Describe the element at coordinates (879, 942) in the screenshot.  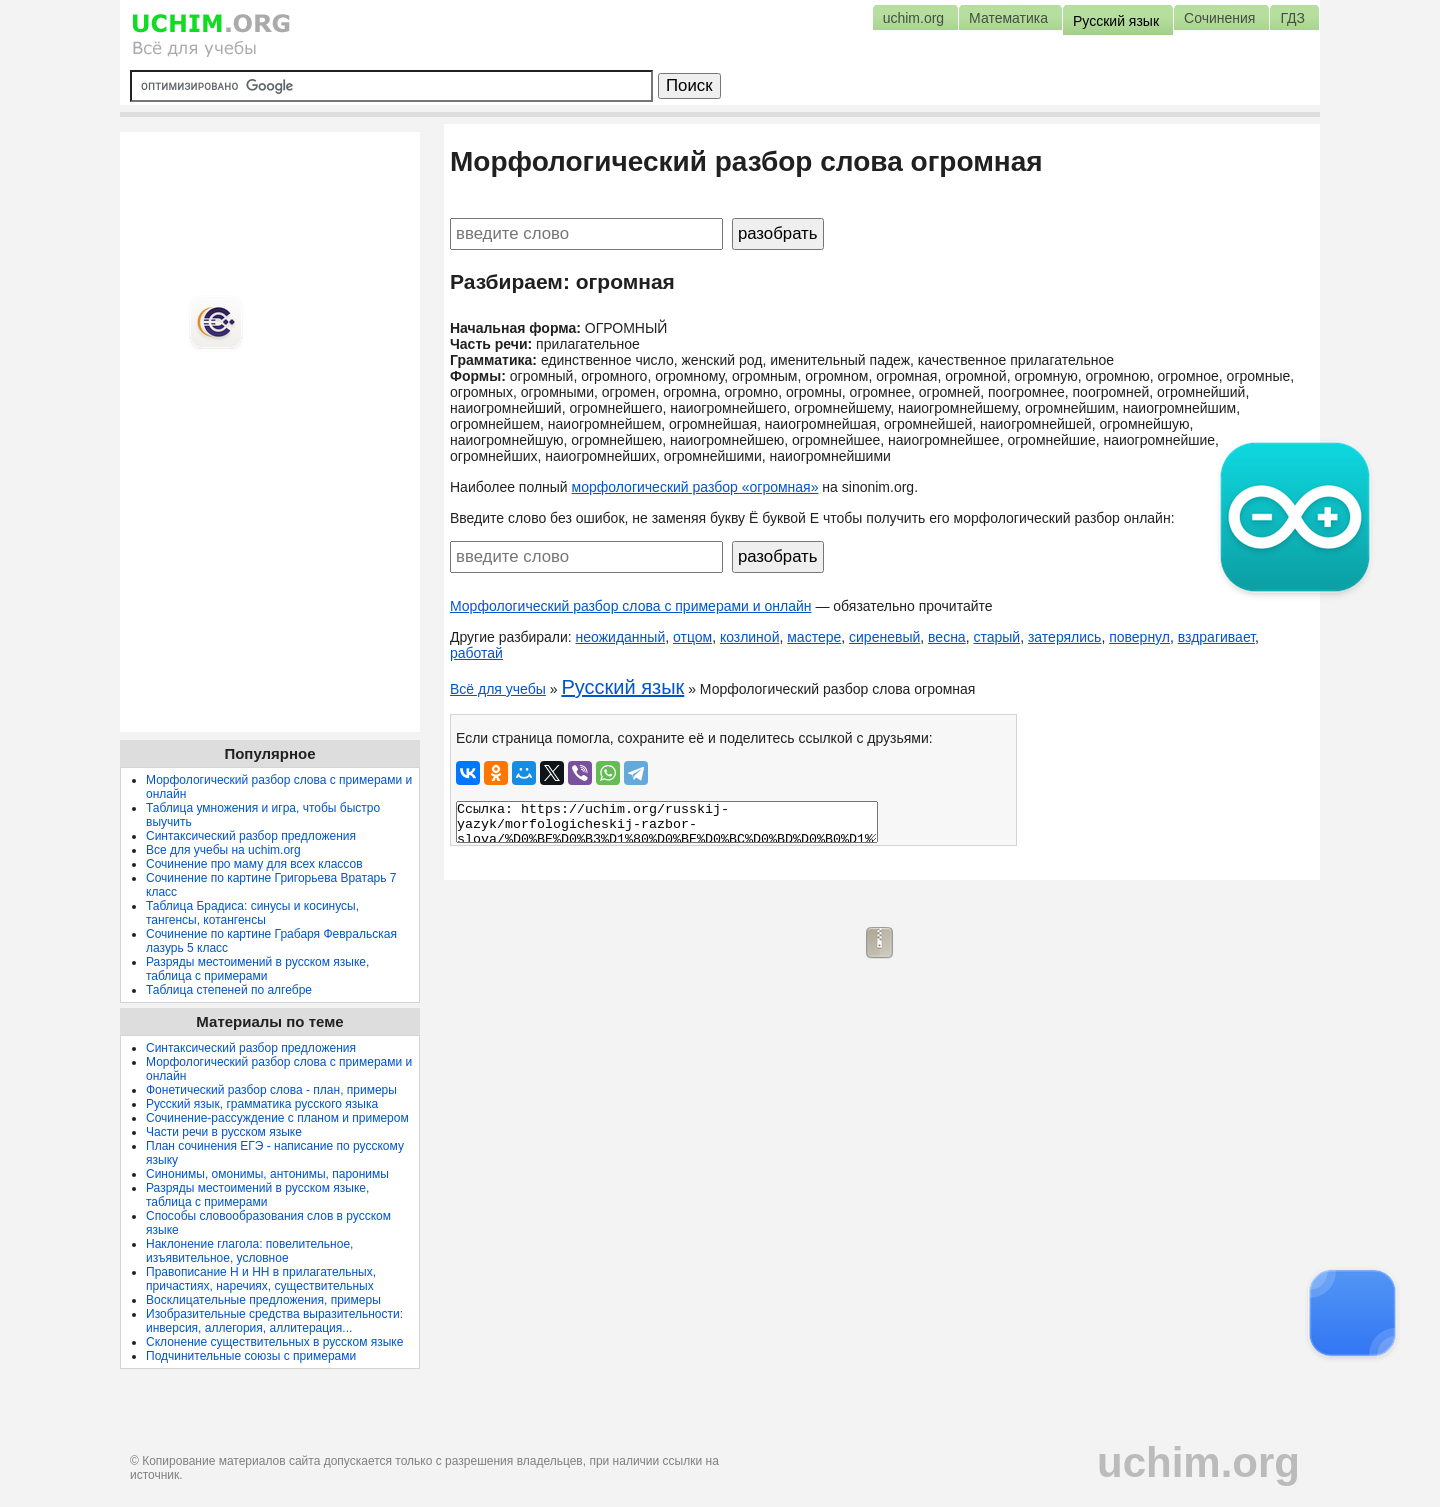
I see `open engrampa archive manager` at that location.